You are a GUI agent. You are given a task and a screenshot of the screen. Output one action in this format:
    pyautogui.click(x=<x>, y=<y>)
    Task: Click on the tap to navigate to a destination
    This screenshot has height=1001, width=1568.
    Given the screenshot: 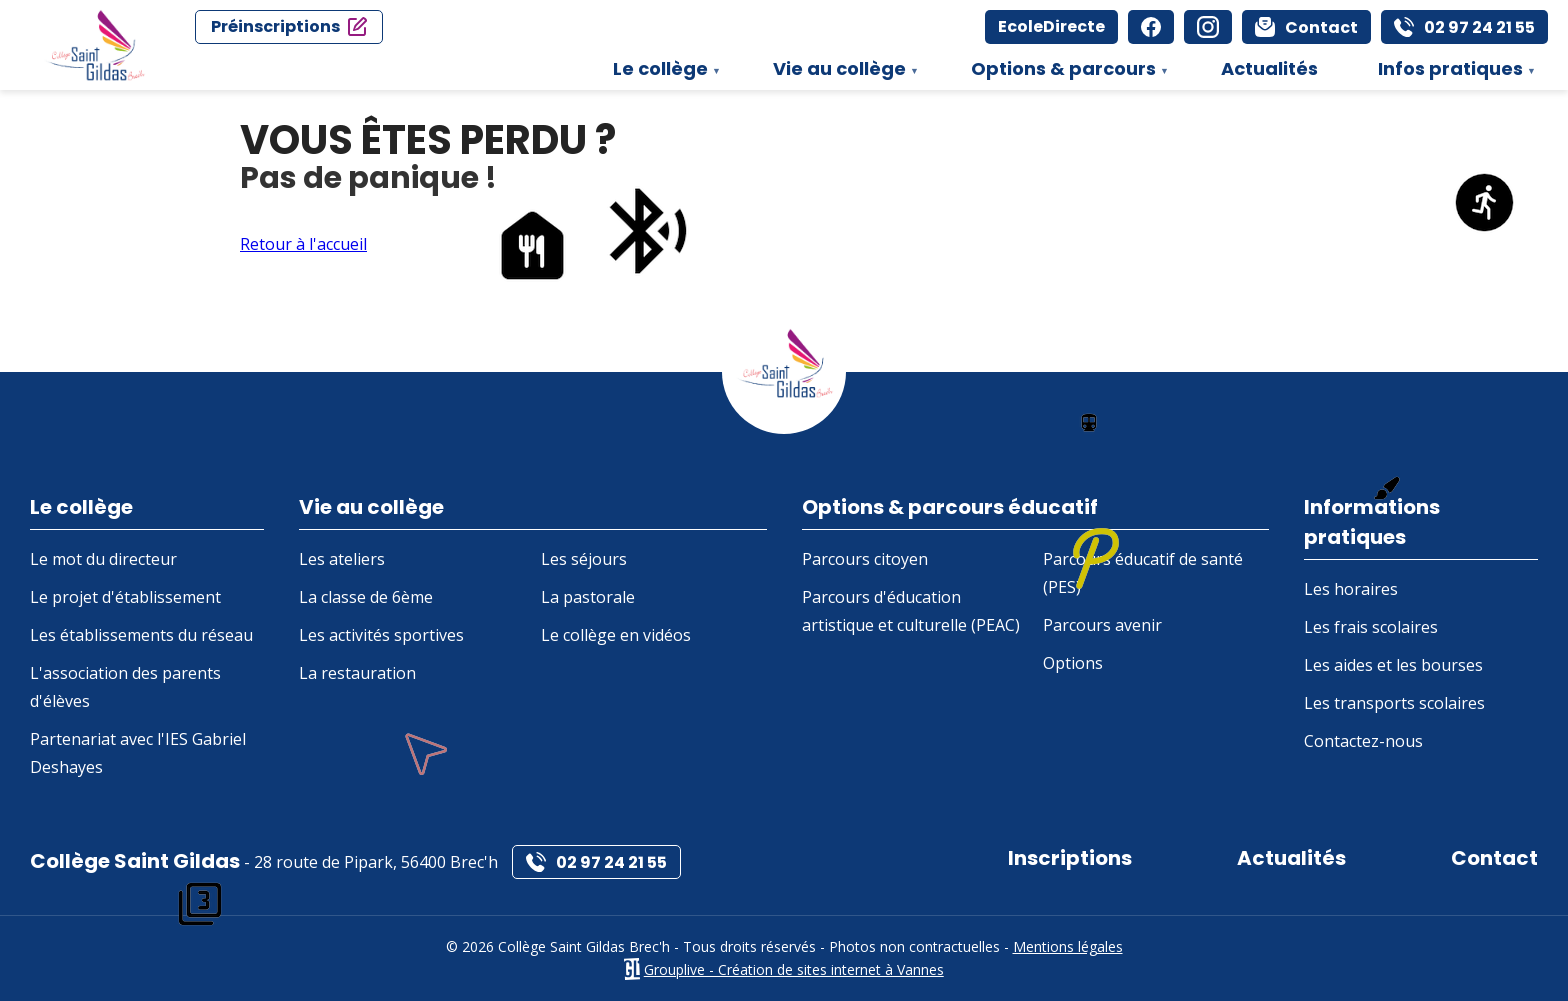 What is the action you would take?
    pyautogui.click(x=423, y=751)
    